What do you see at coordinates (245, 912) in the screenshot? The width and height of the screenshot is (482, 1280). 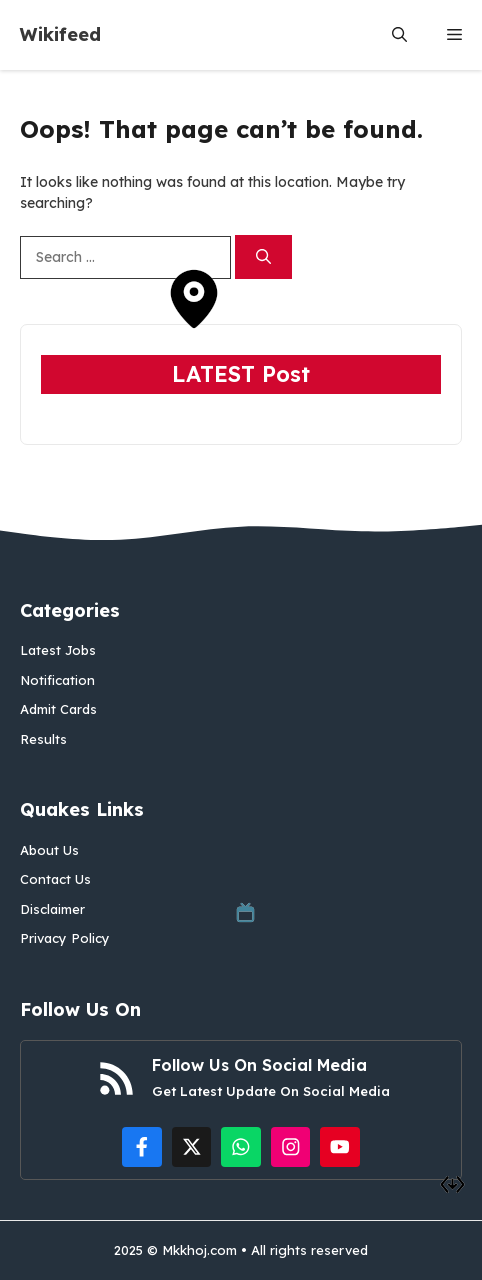 I see `access tv or video streaming` at bounding box center [245, 912].